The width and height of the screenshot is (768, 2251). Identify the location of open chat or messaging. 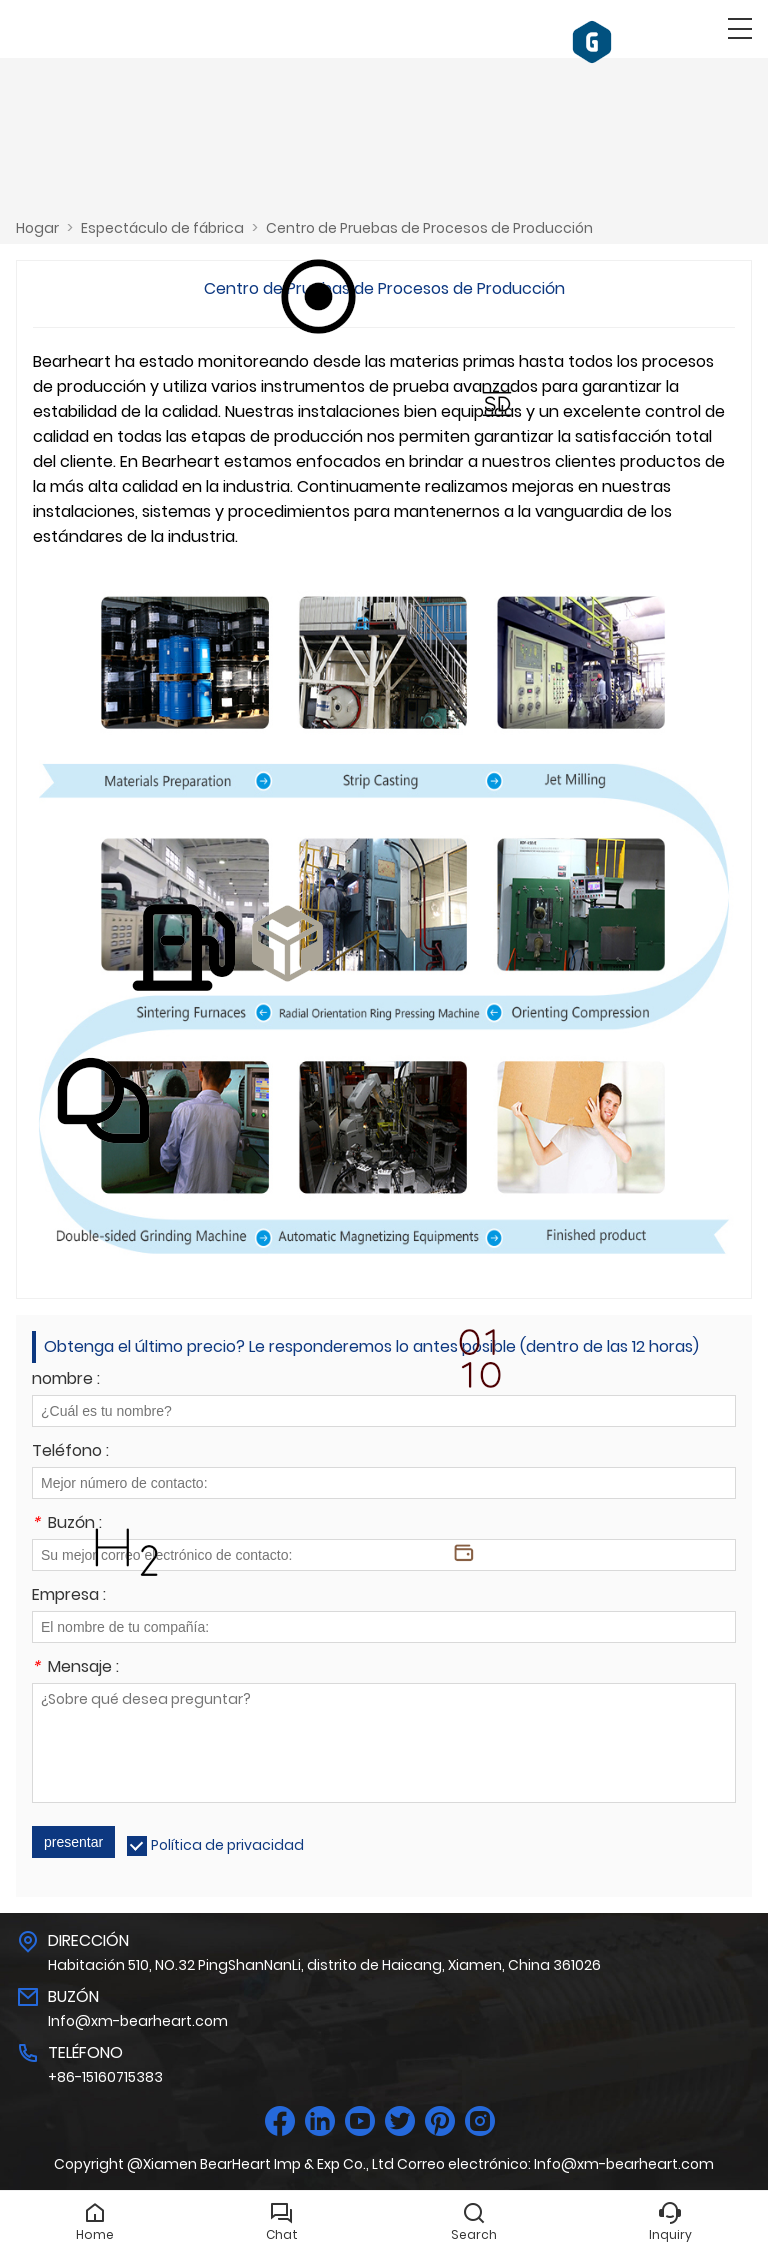
(103, 1100).